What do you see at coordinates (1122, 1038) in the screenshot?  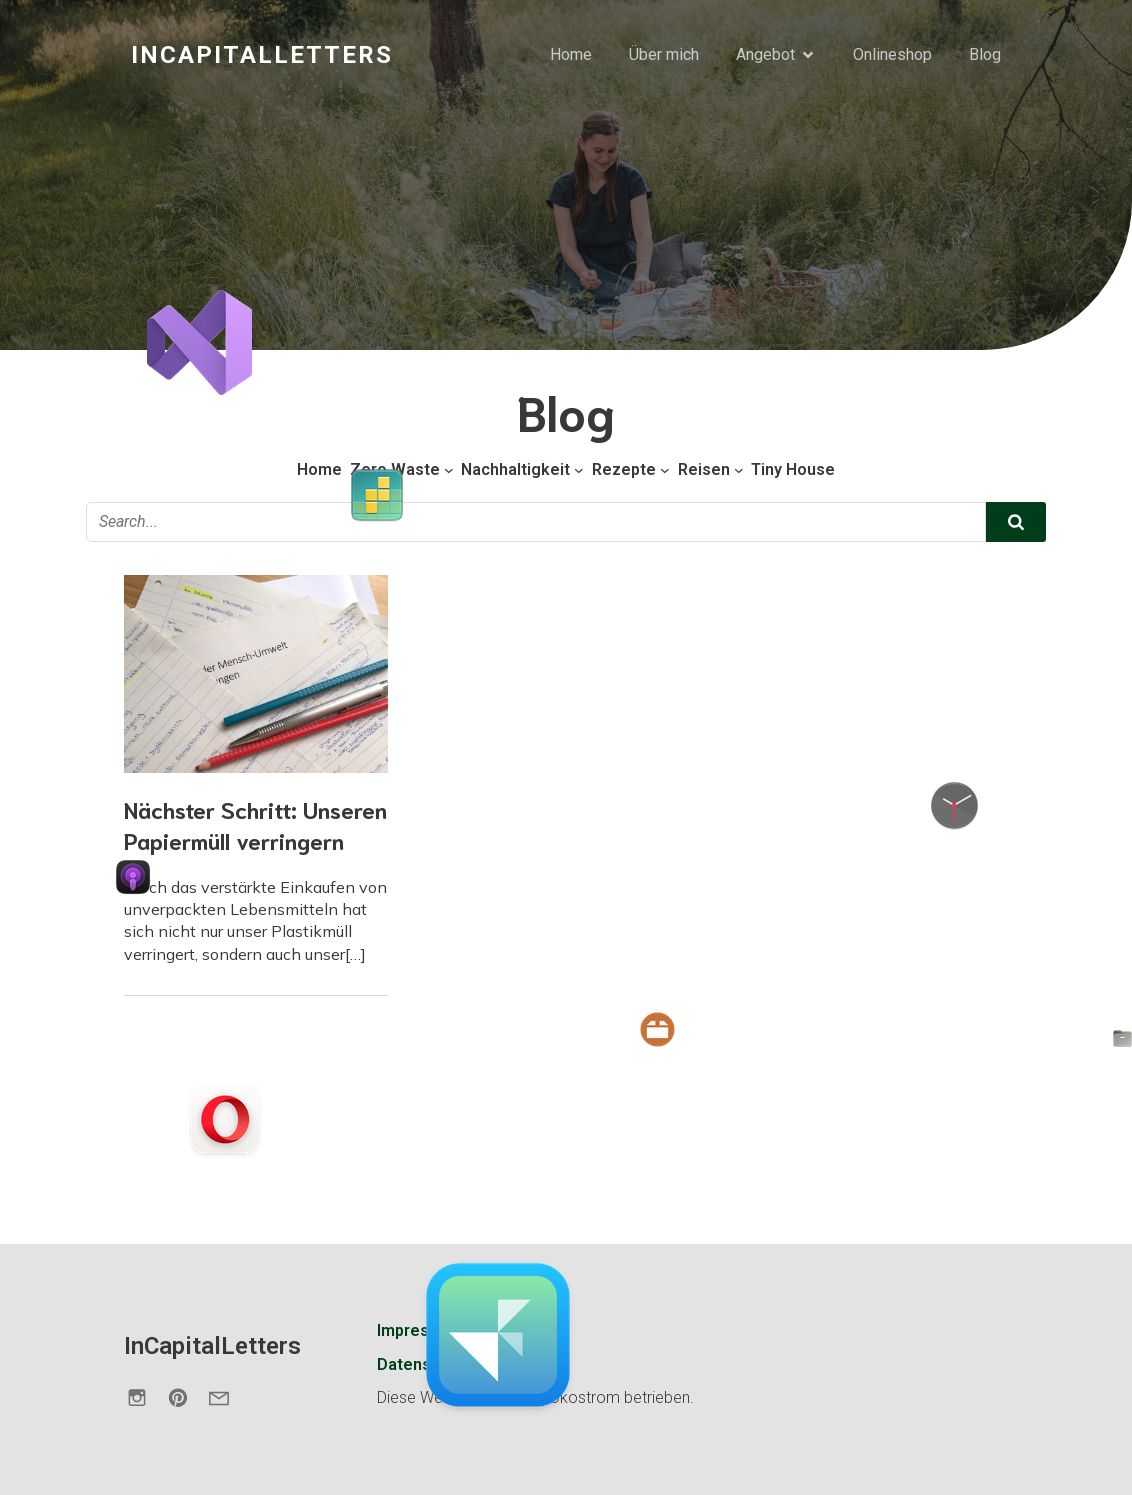 I see `open the file manager application` at bounding box center [1122, 1038].